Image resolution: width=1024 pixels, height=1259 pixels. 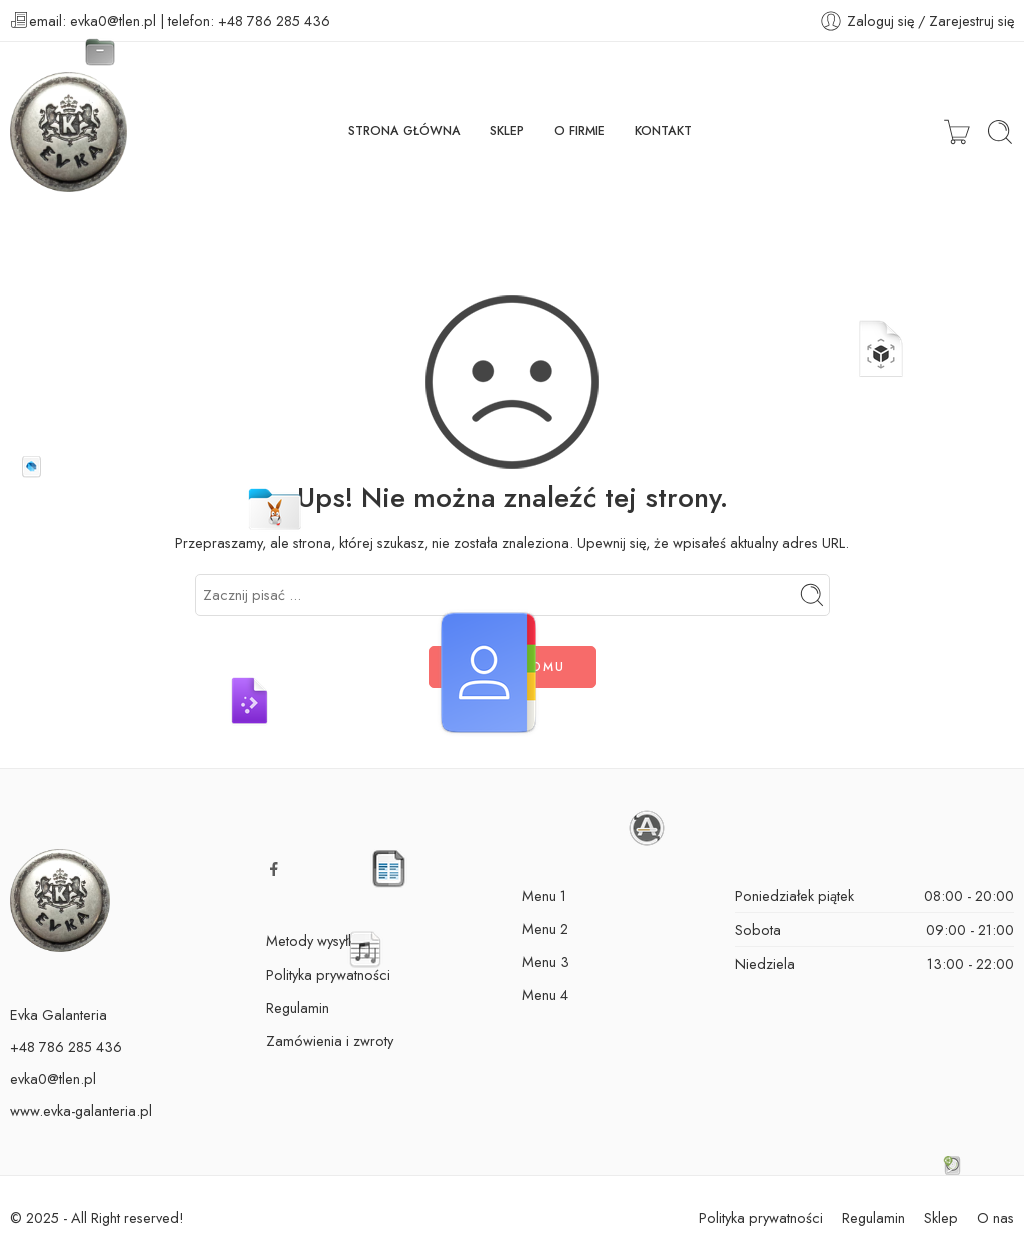 I want to click on open a 3D reality file or AR content, so click(x=881, y=350).